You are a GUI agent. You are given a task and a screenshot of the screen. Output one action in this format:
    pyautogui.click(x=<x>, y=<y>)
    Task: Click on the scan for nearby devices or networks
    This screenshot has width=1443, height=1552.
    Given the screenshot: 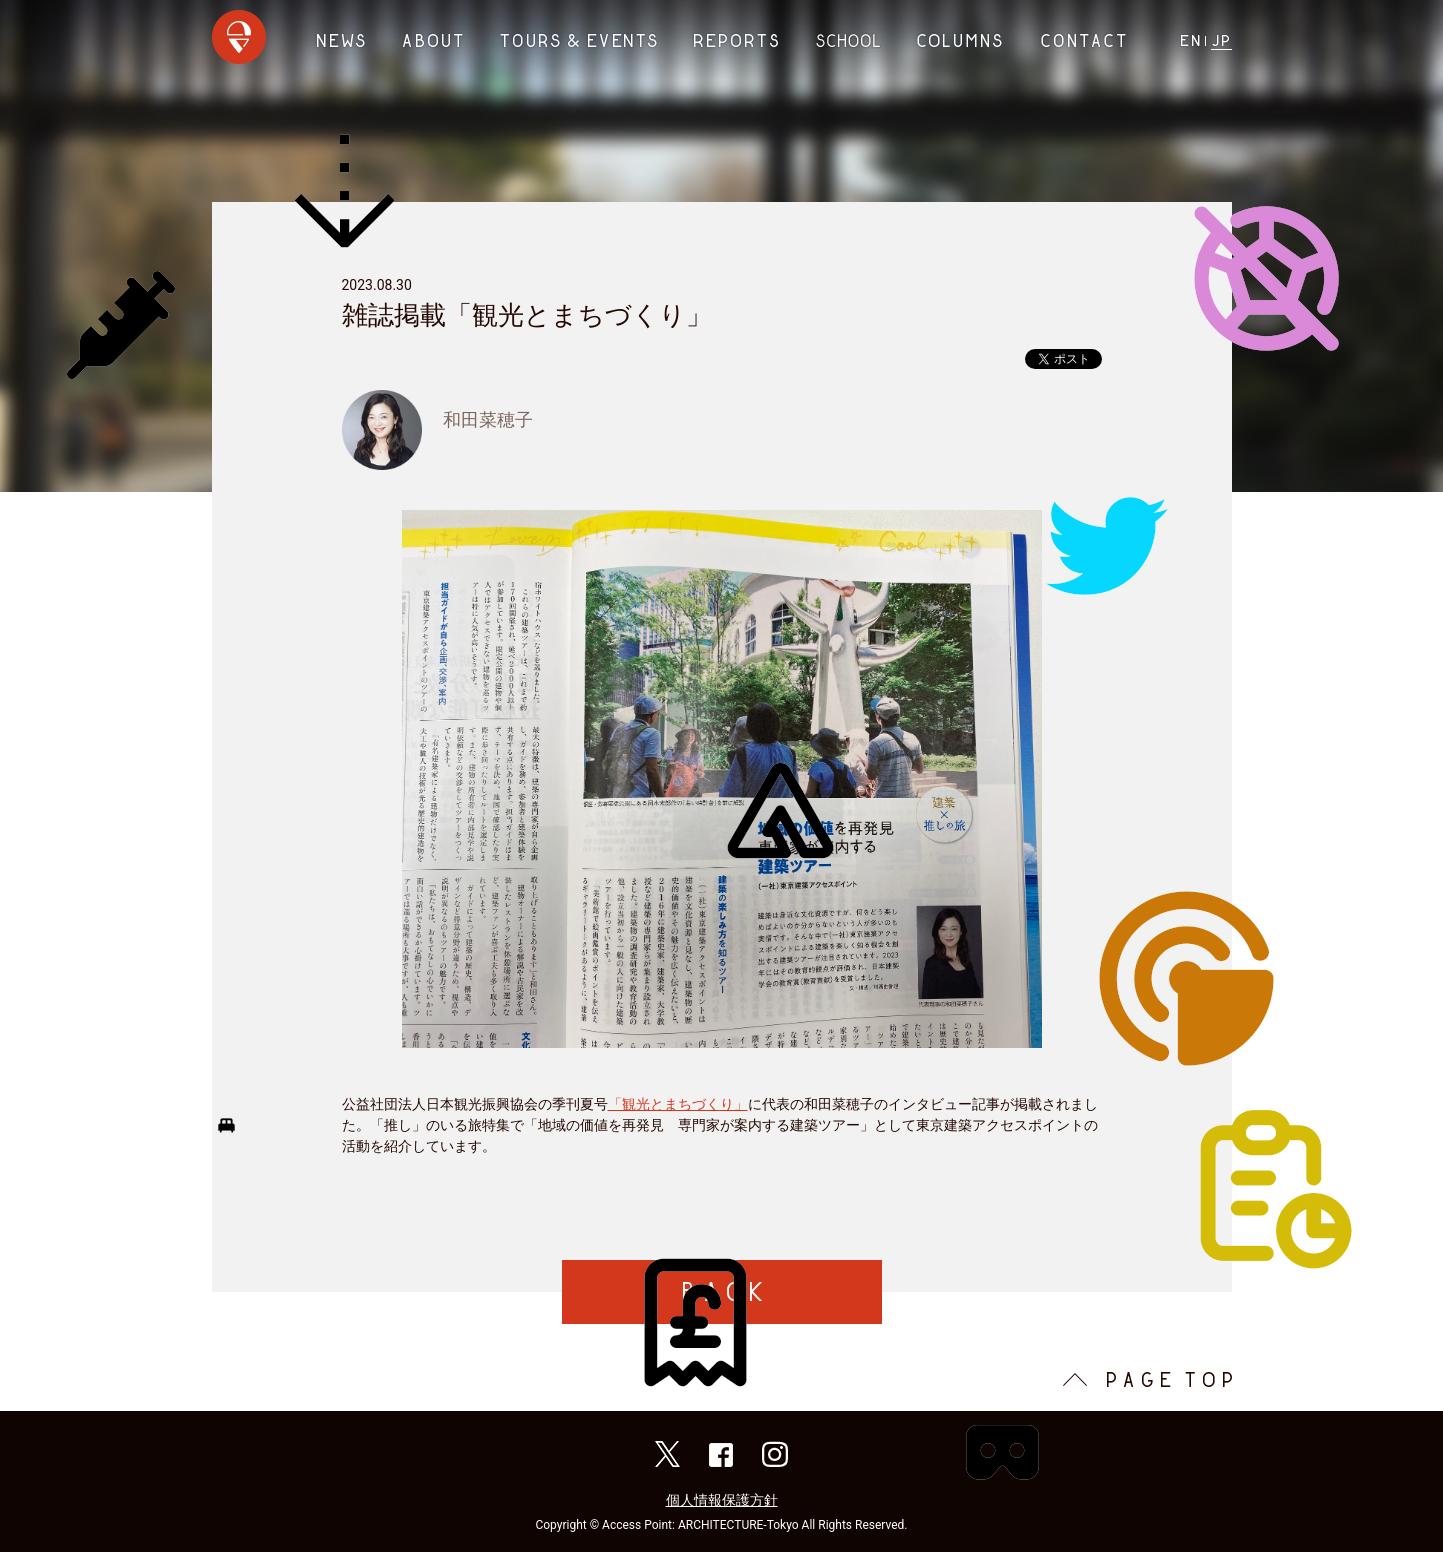 What is the action you would take?
    pyautogui.click(x=1186, y=978)
    